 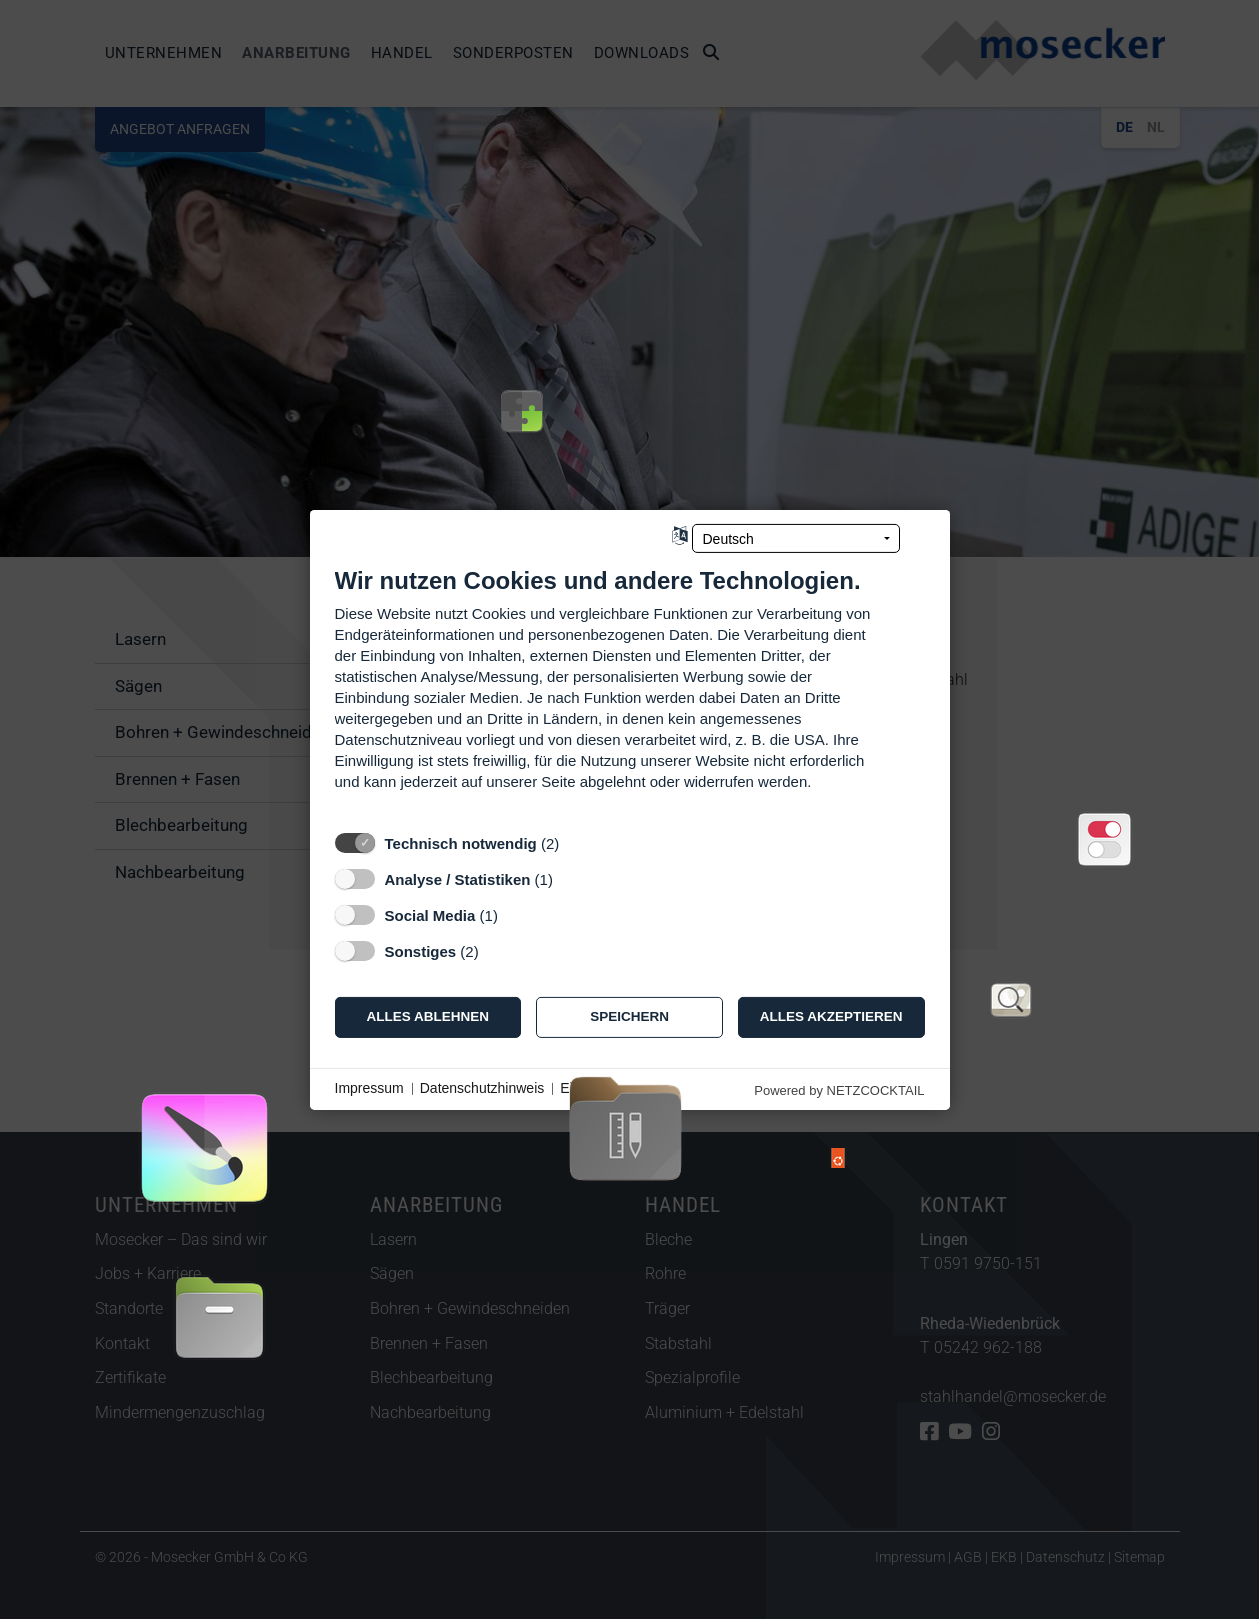 I want to click on open system tweaks or settings customization, so click(x=1104, y=839).